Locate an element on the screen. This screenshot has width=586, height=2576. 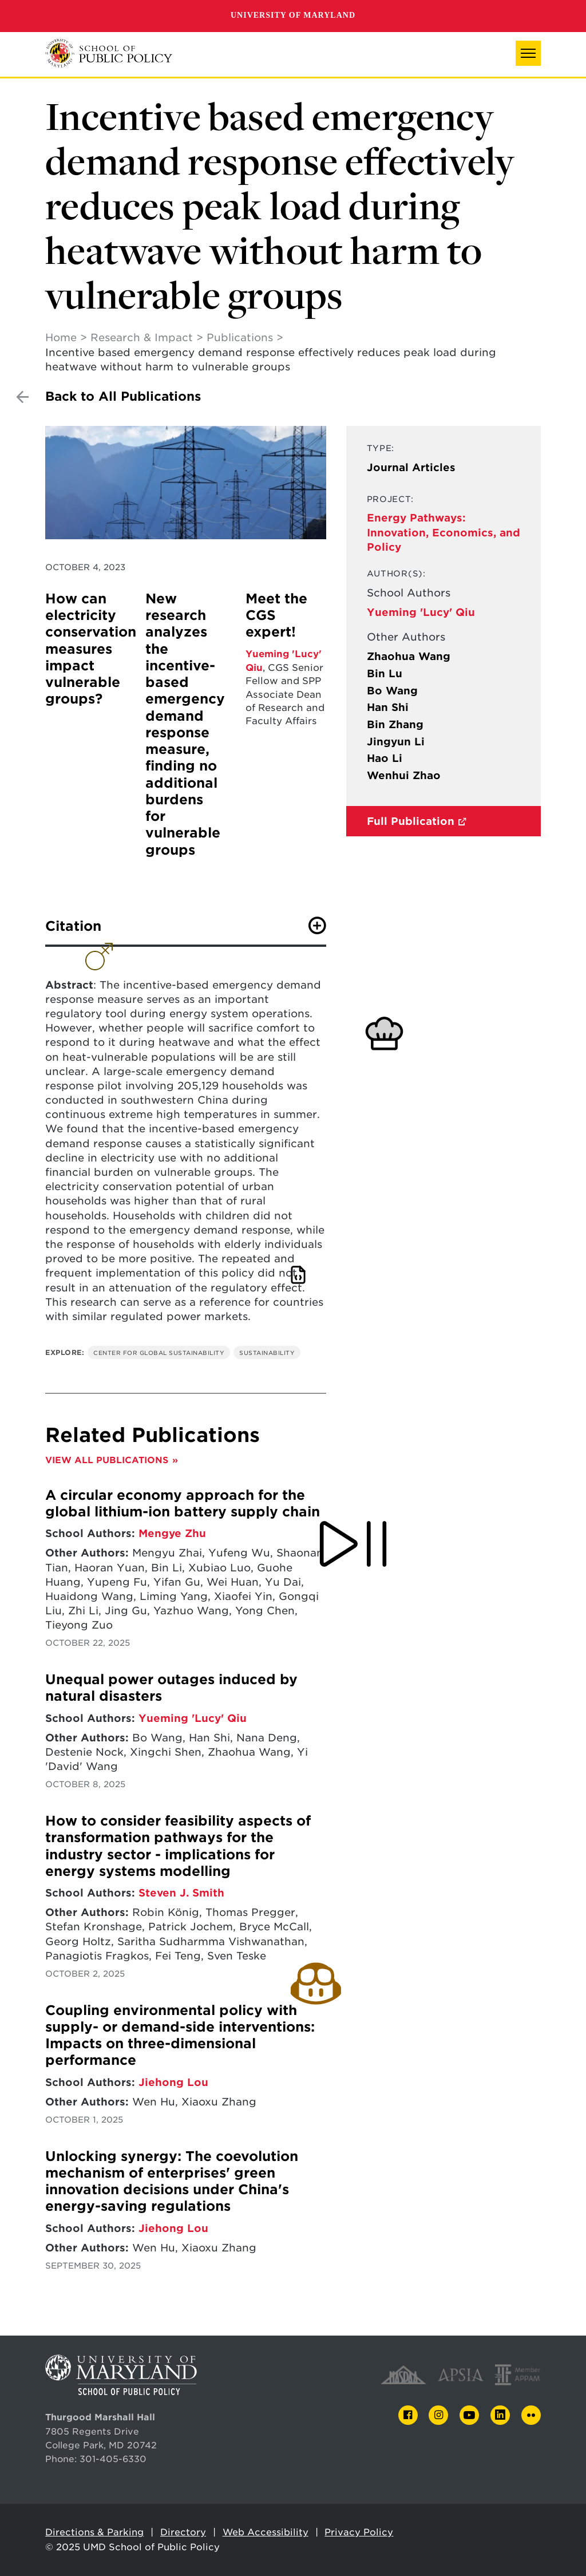
view source code file is located at coordinates (298, 1275).